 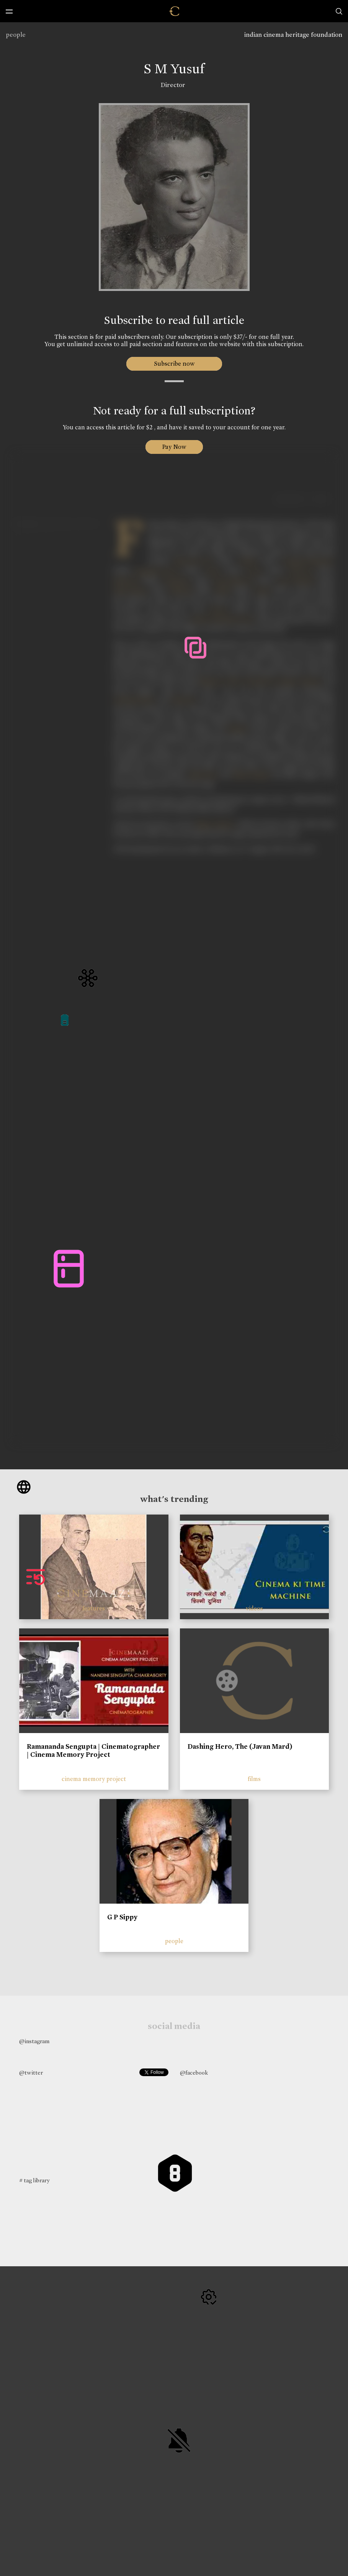 What do you see at coordinates (24, 1487) in the screenshot?
I see `switch to global or worldwide view` at bounding box center [24, 1487].